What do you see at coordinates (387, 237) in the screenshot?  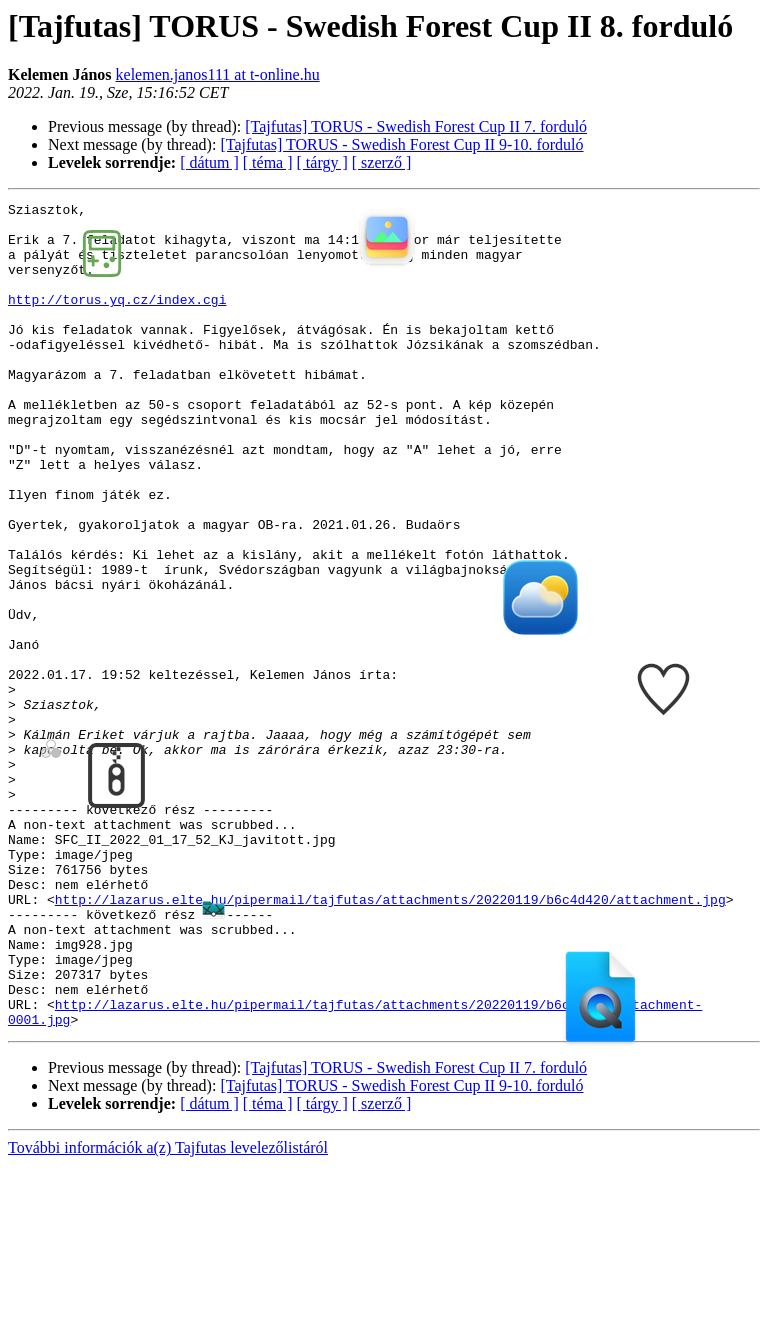 I see `open imagefan reloaded photo viewer app` at bounding box center [387, 237].